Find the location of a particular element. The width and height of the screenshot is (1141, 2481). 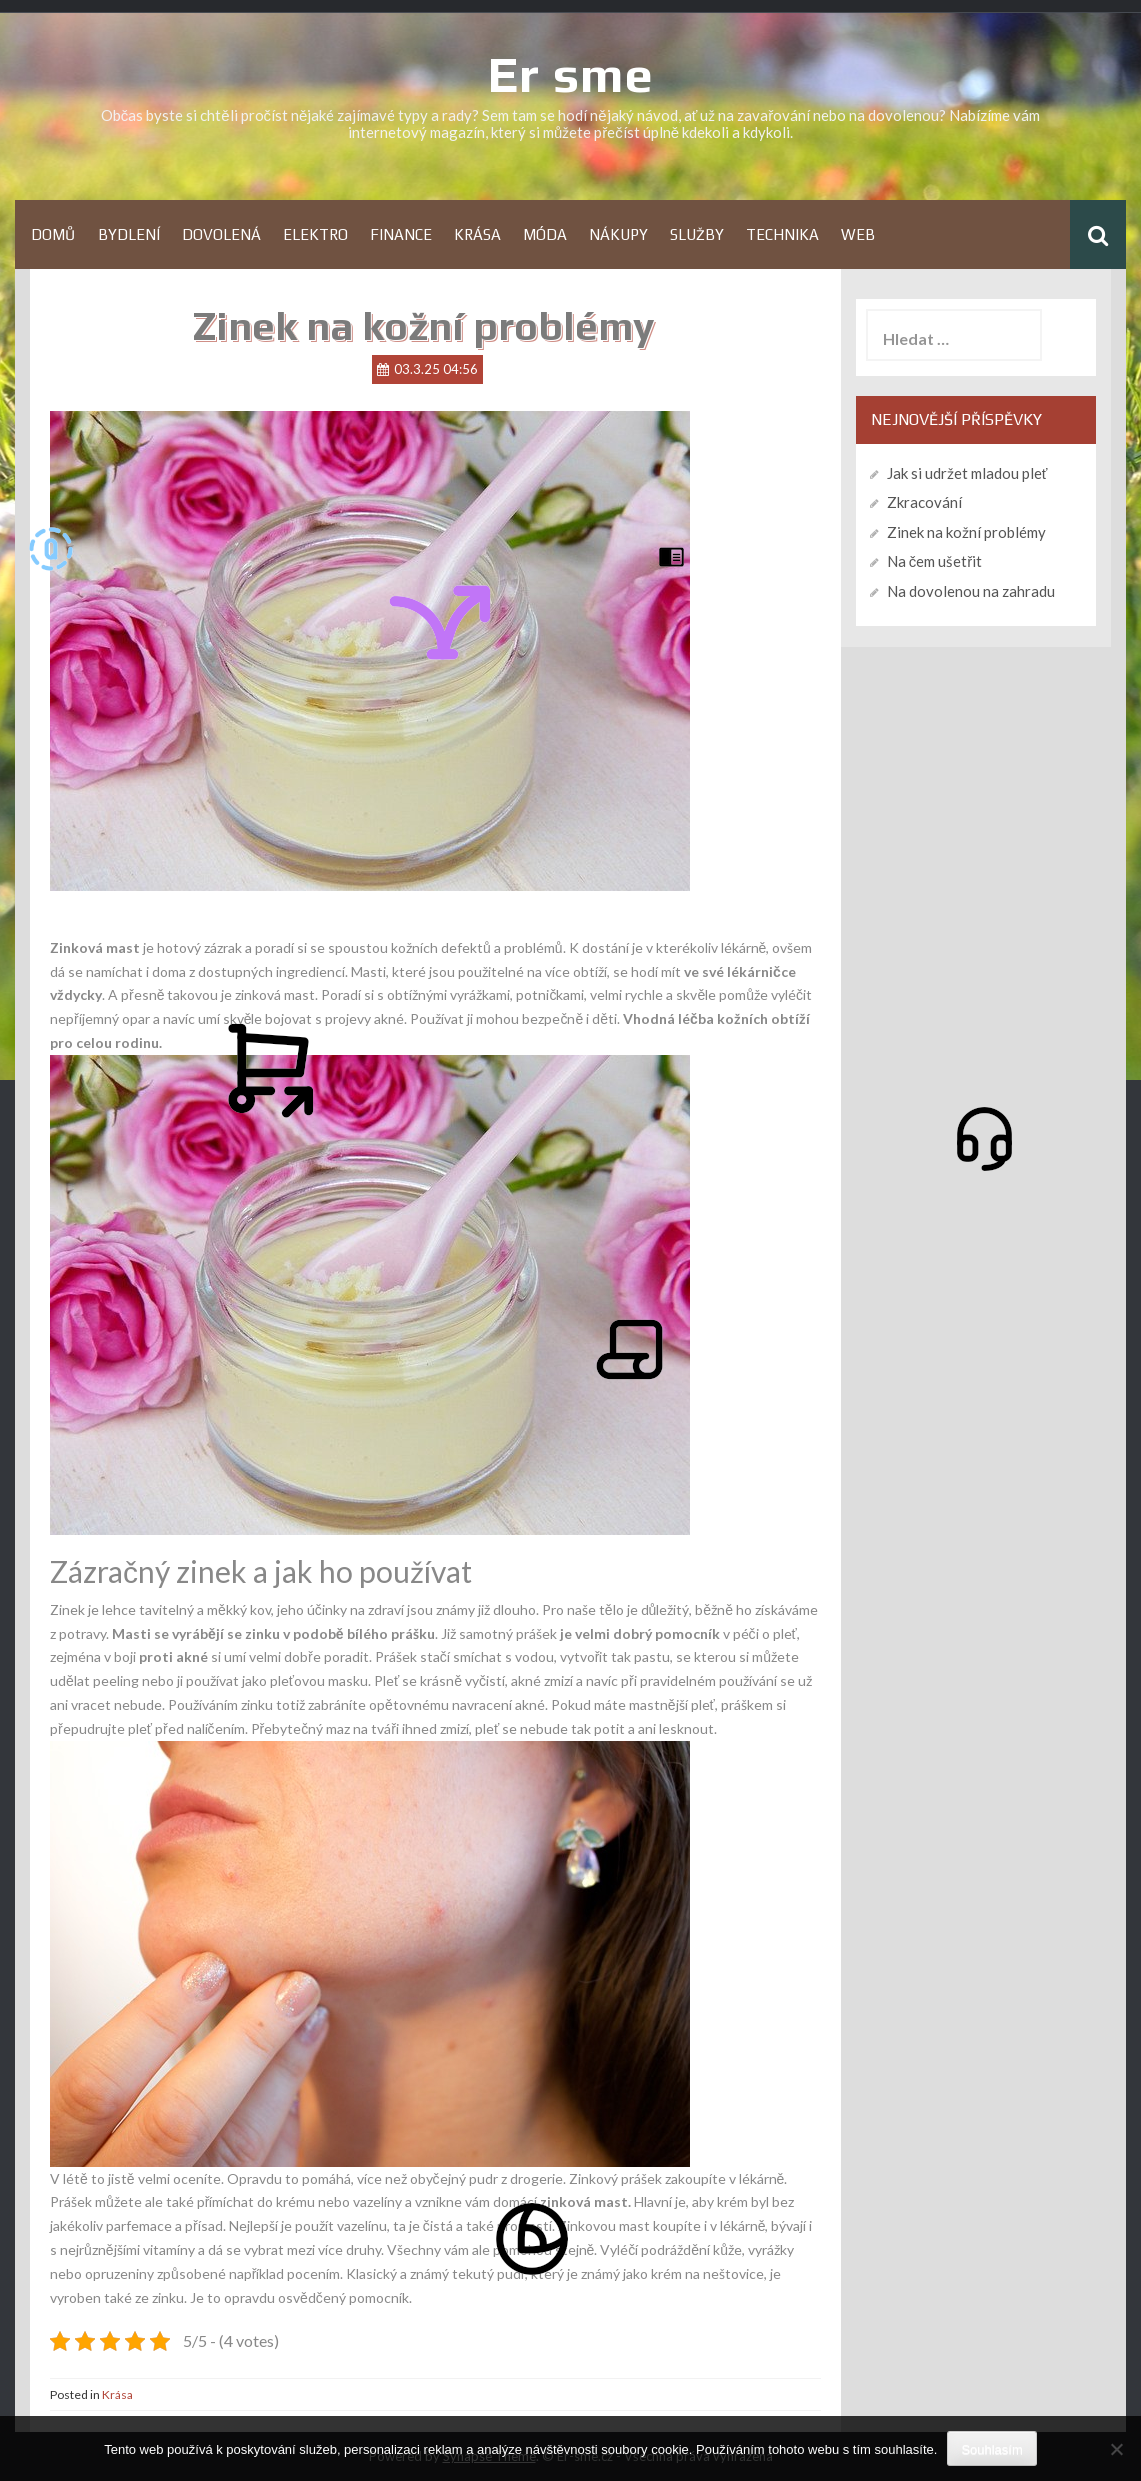

view or edit scripts is located at coordinates (629, 1349).